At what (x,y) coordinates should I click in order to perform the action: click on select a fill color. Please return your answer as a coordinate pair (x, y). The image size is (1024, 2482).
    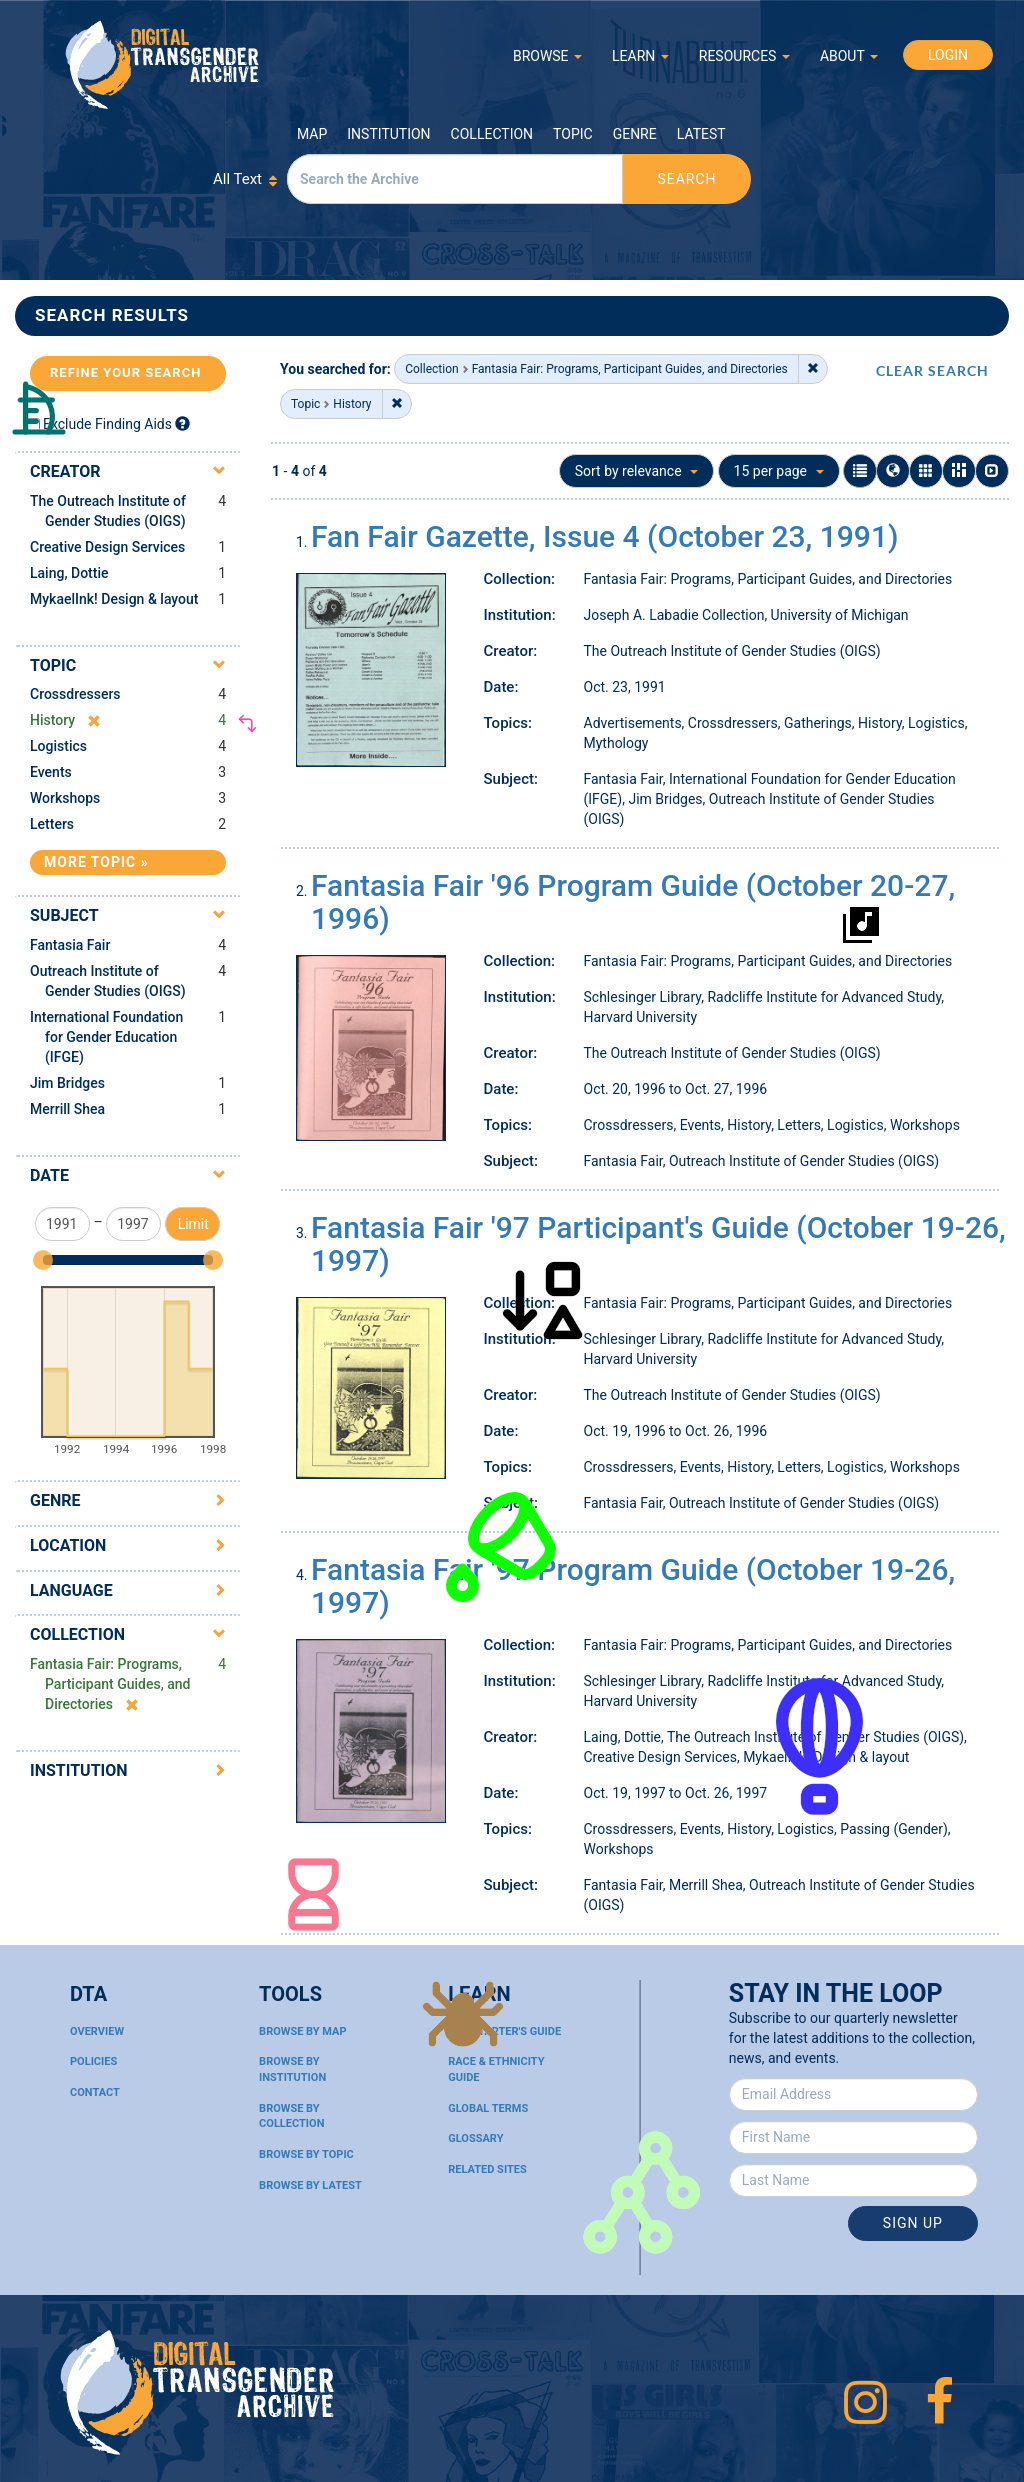
    Looking at the image, I should click on (501, 1547).